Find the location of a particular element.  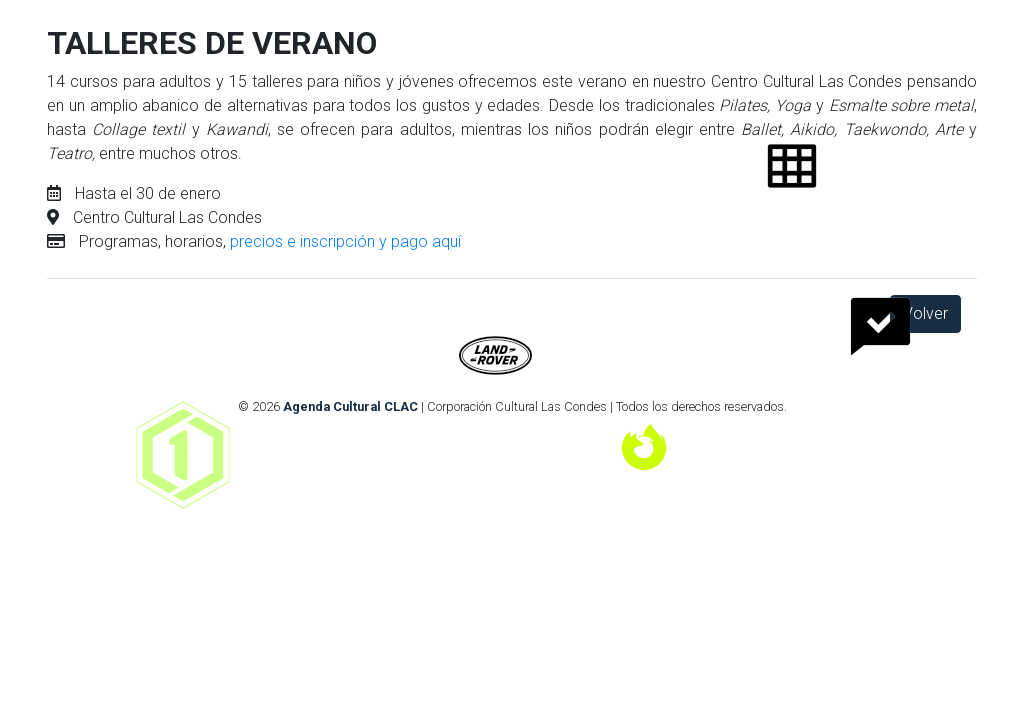

switch to grid view layout is located at coordinates (792, 166).